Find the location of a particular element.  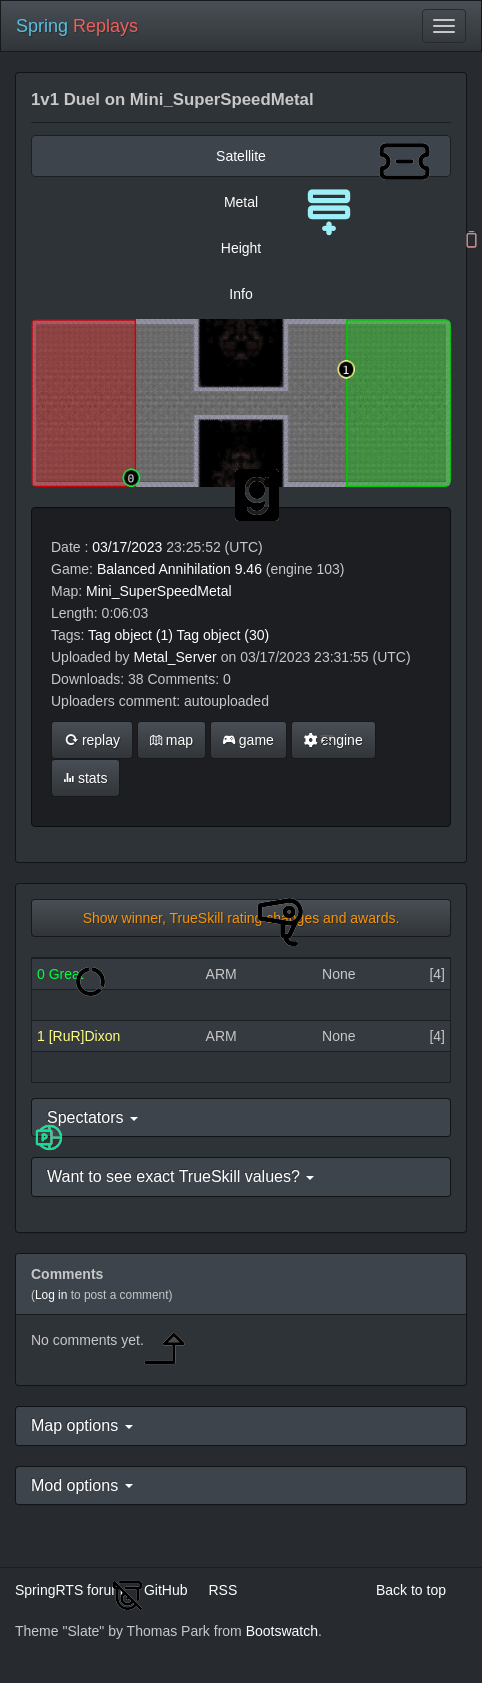

collapse content or scroll to top is located at coordinates (327, 740).